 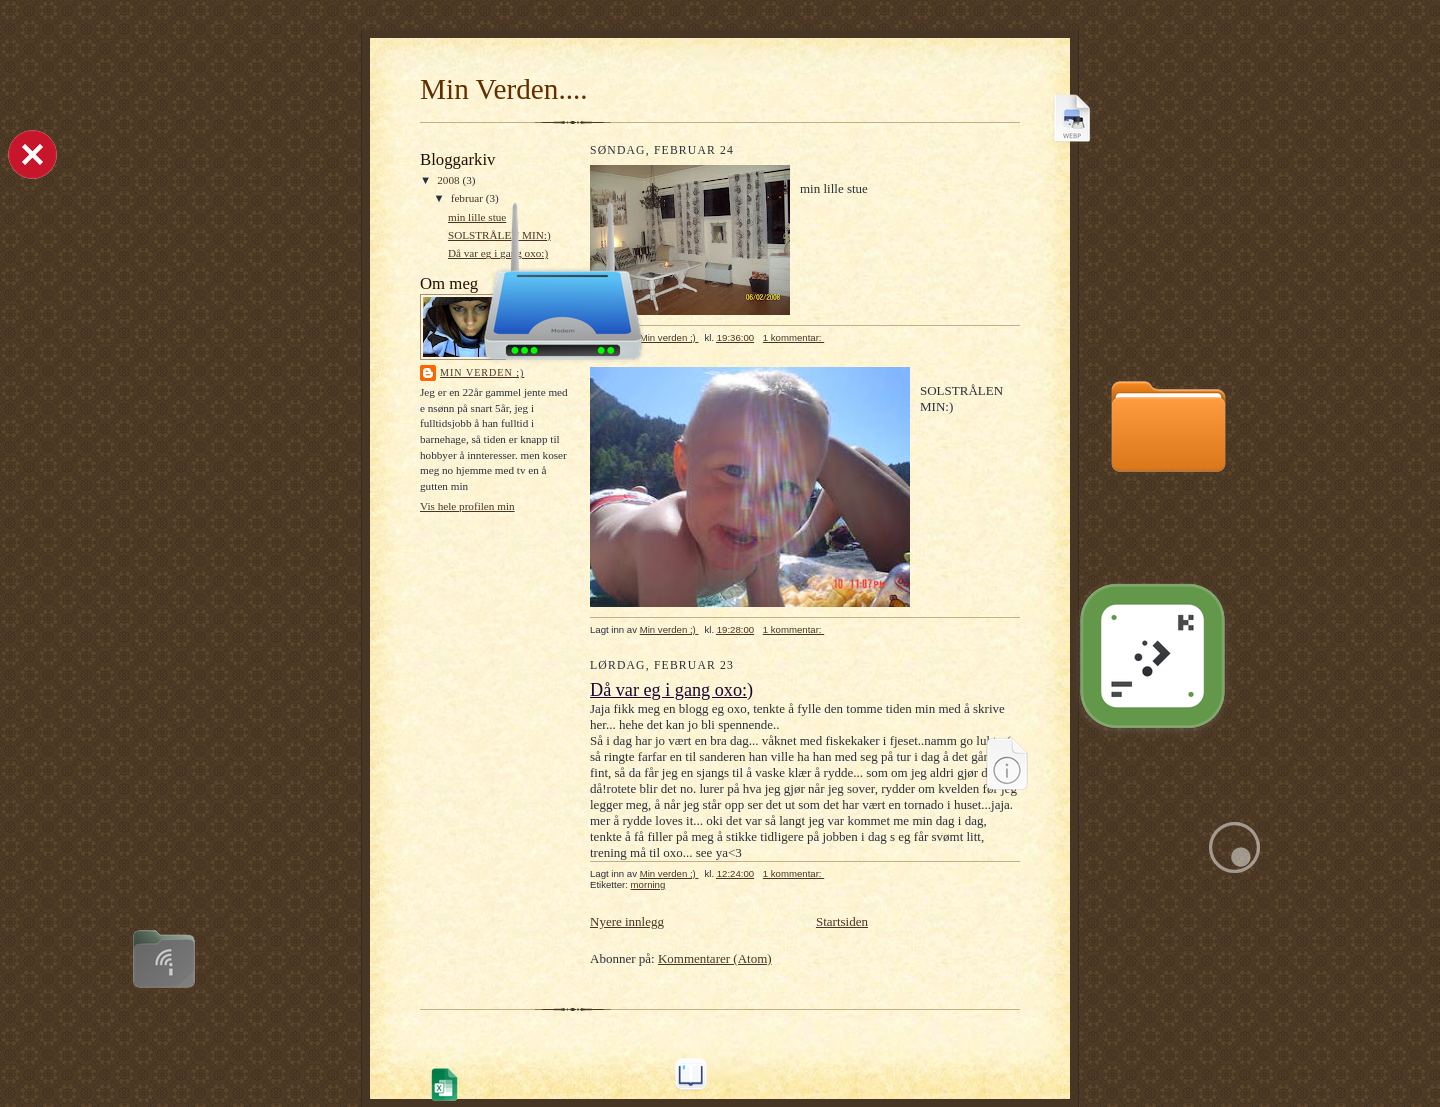 I want to click on a webp image file, so click(x=1072, y=119).